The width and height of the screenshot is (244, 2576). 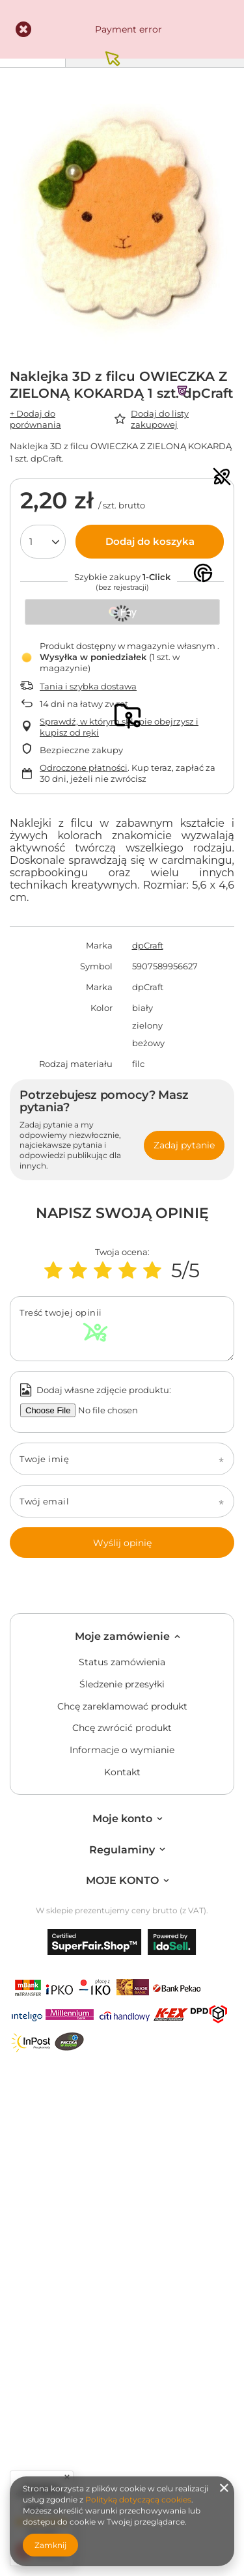 What do you see at coordinates (95, 1331) in the screenshot?
I see `link to Archive of Our Own (AO3) fanfiction platform` at bounding box center [95, 1331].